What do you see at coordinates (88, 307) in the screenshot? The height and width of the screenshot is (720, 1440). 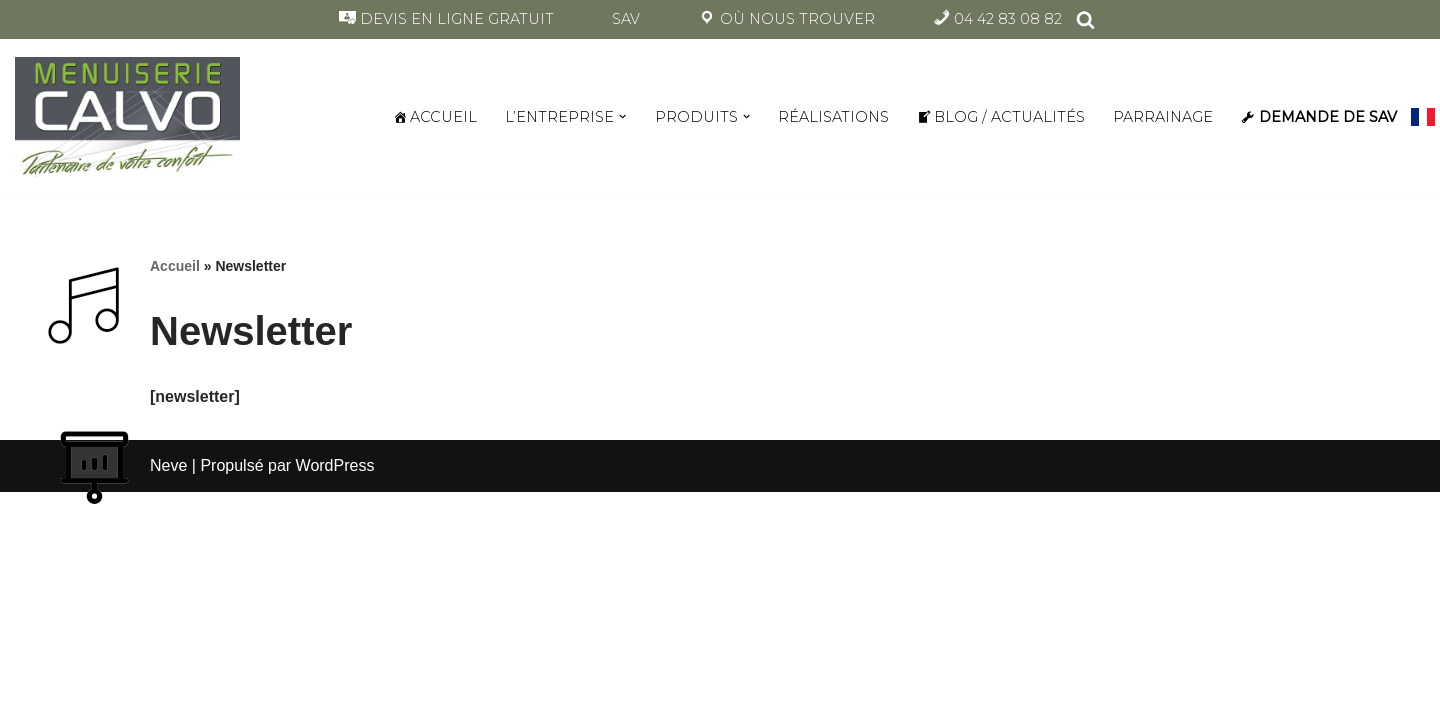 I see `access music or audio player` at bounding box center [88, 307].